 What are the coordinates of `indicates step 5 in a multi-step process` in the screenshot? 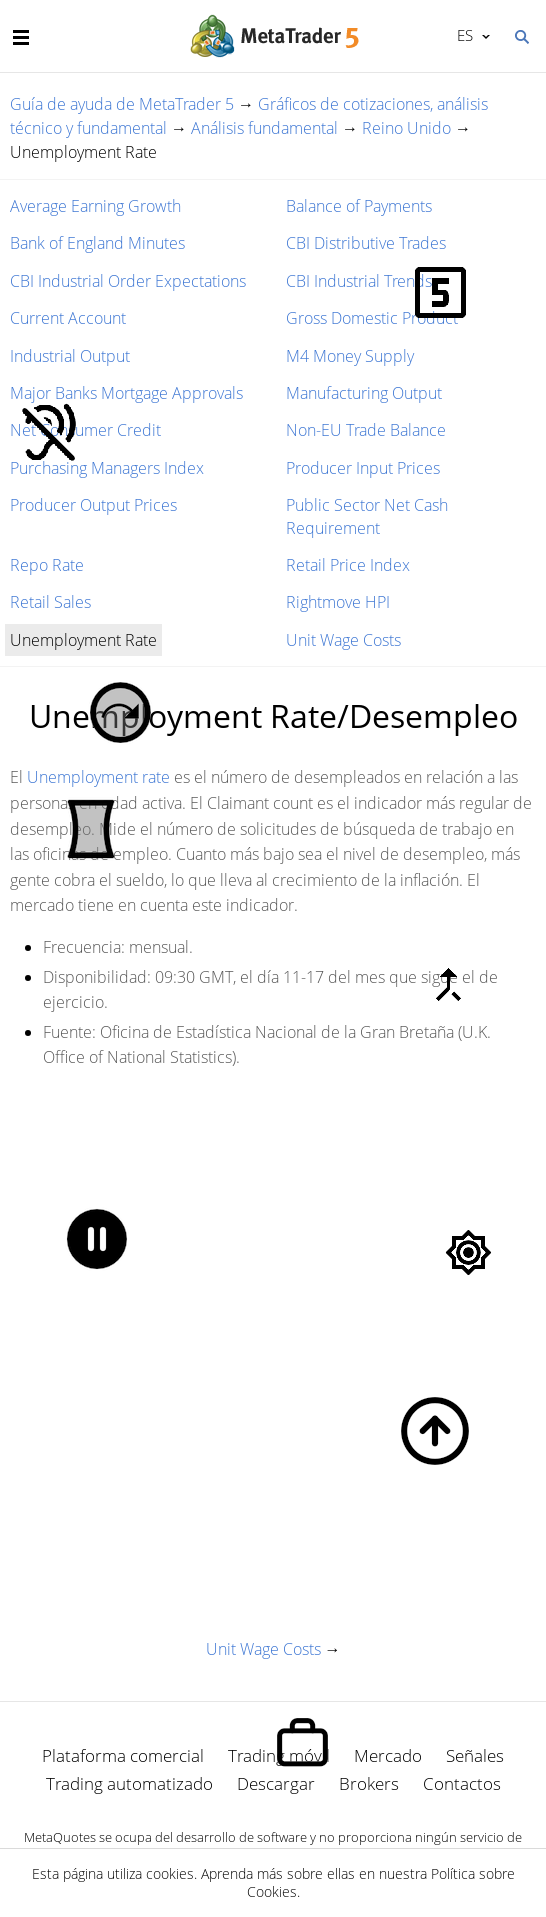 It's located at (440, 292).